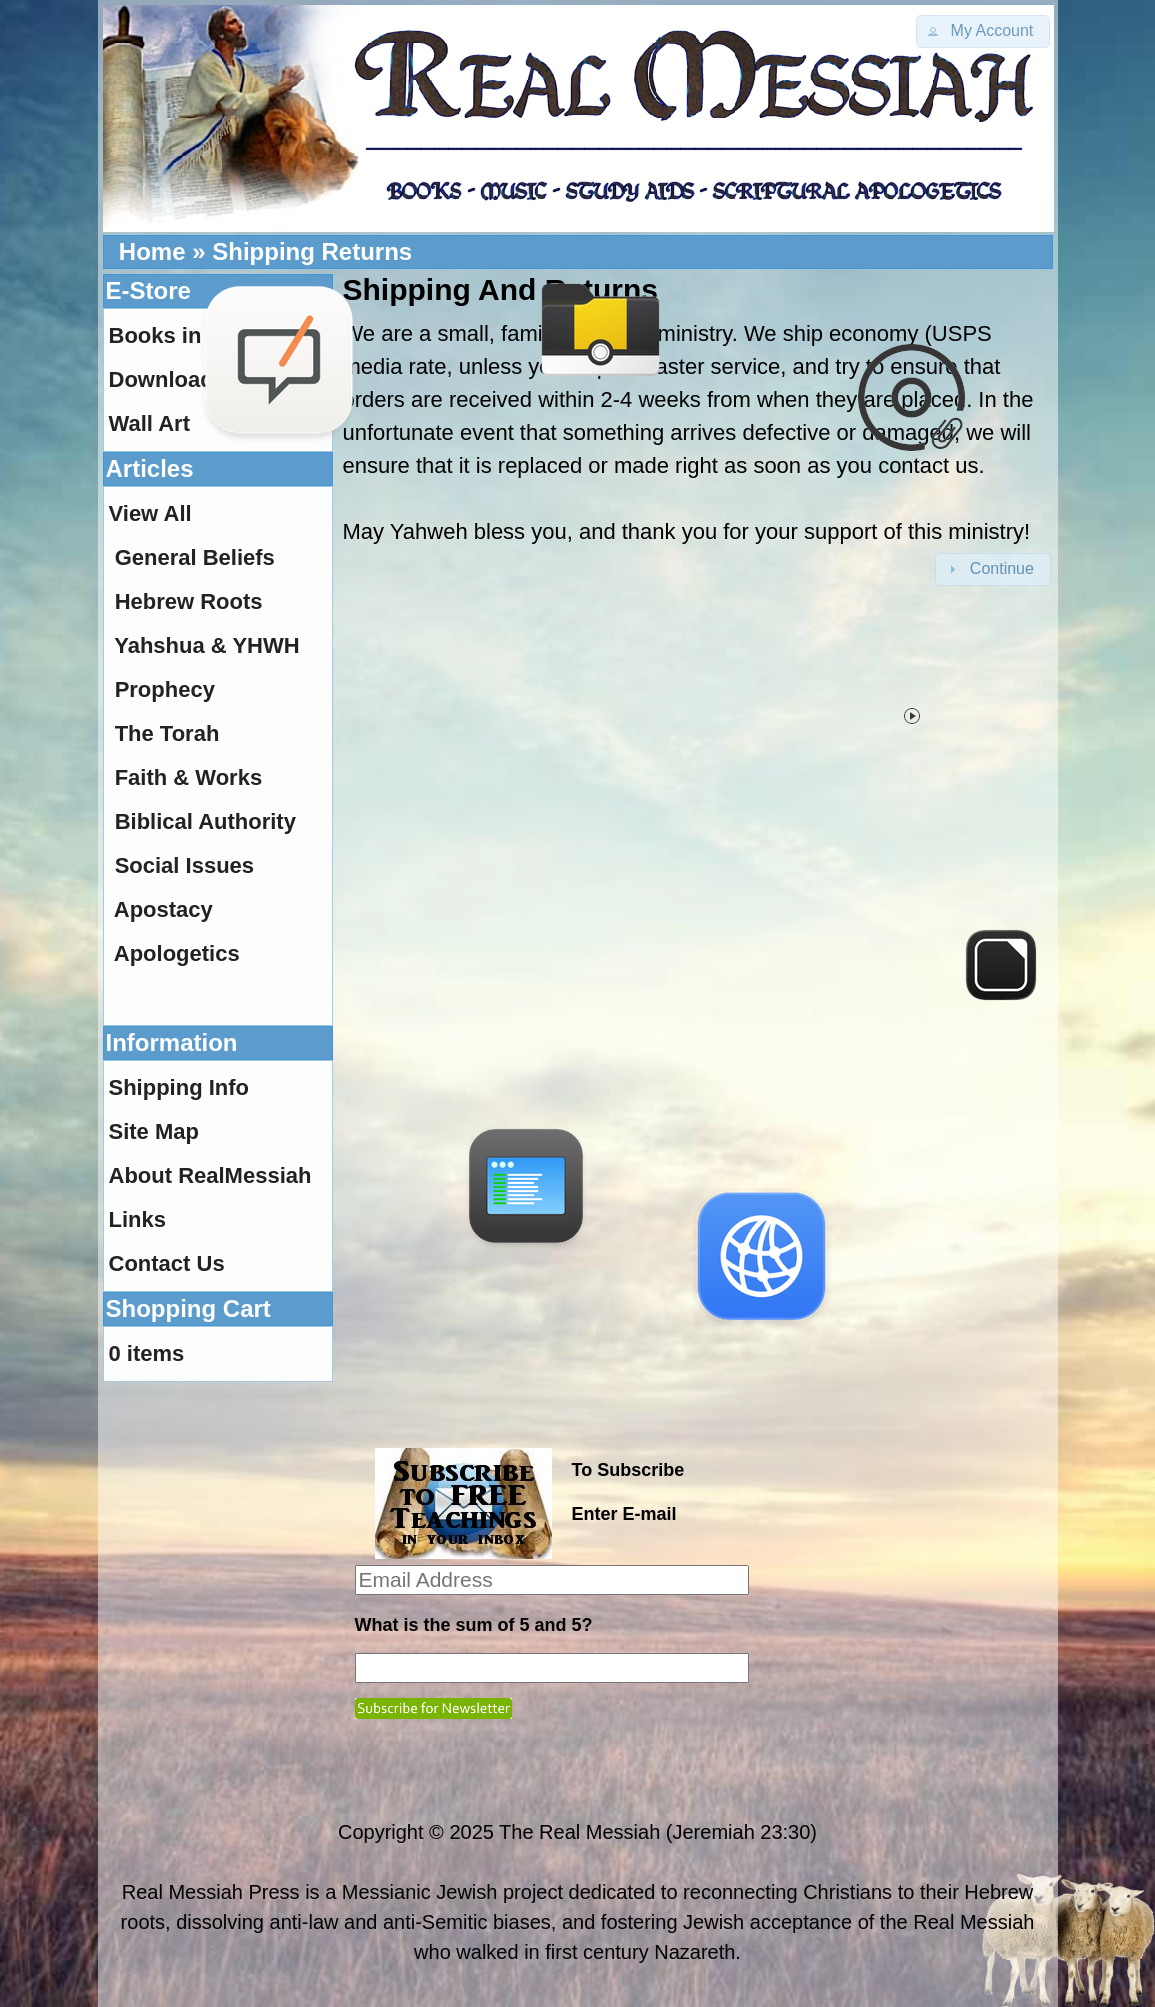 The width and height of the screenshot is (1155, 2007). Describe the element at coordinates (279, 360) in the screenshot. I see `open openboard app` at that location.